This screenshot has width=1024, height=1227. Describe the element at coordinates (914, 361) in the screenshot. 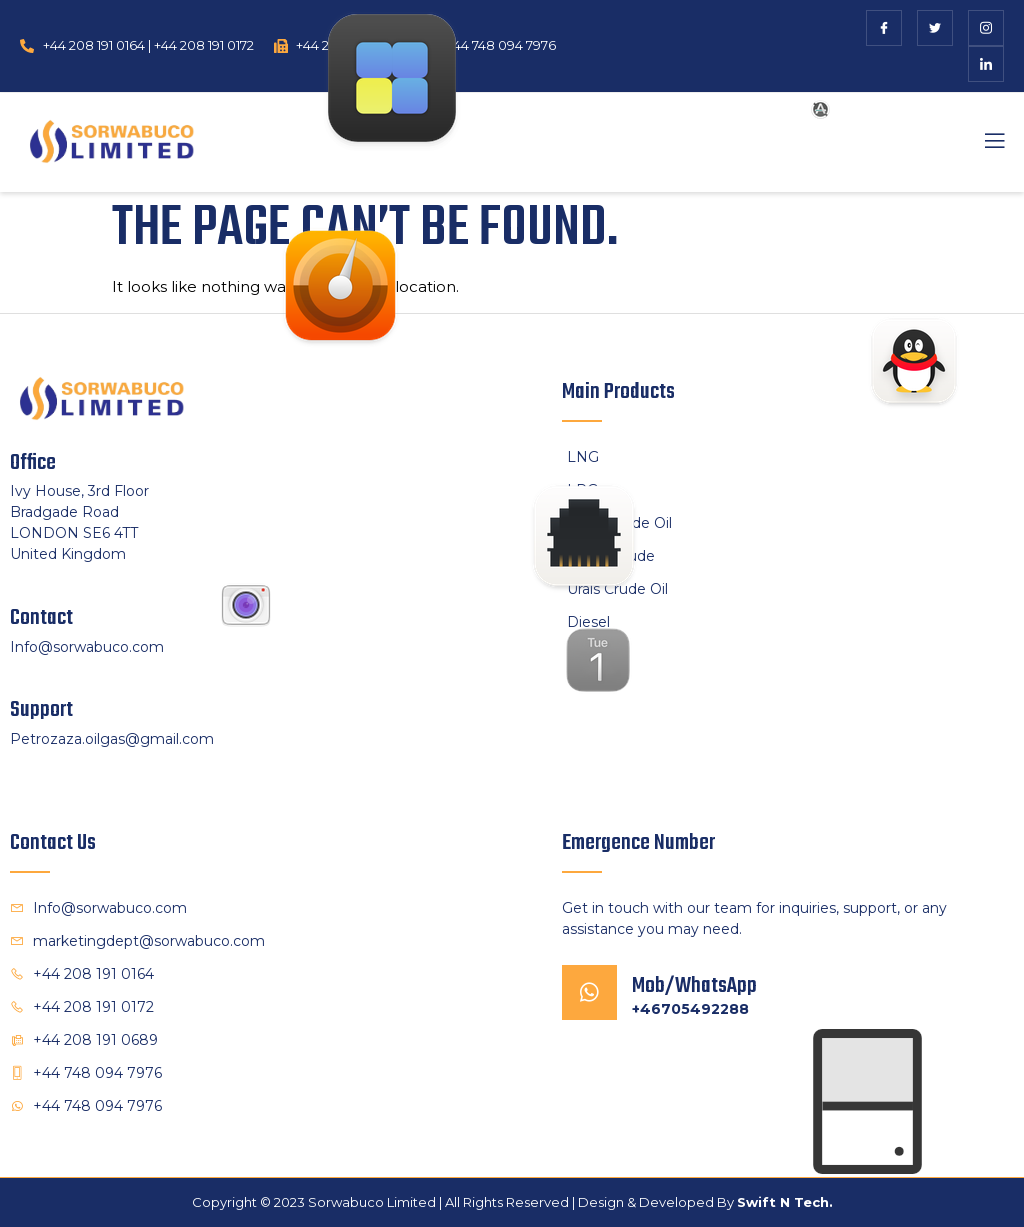

I see `open QQ messaging app` at that location.